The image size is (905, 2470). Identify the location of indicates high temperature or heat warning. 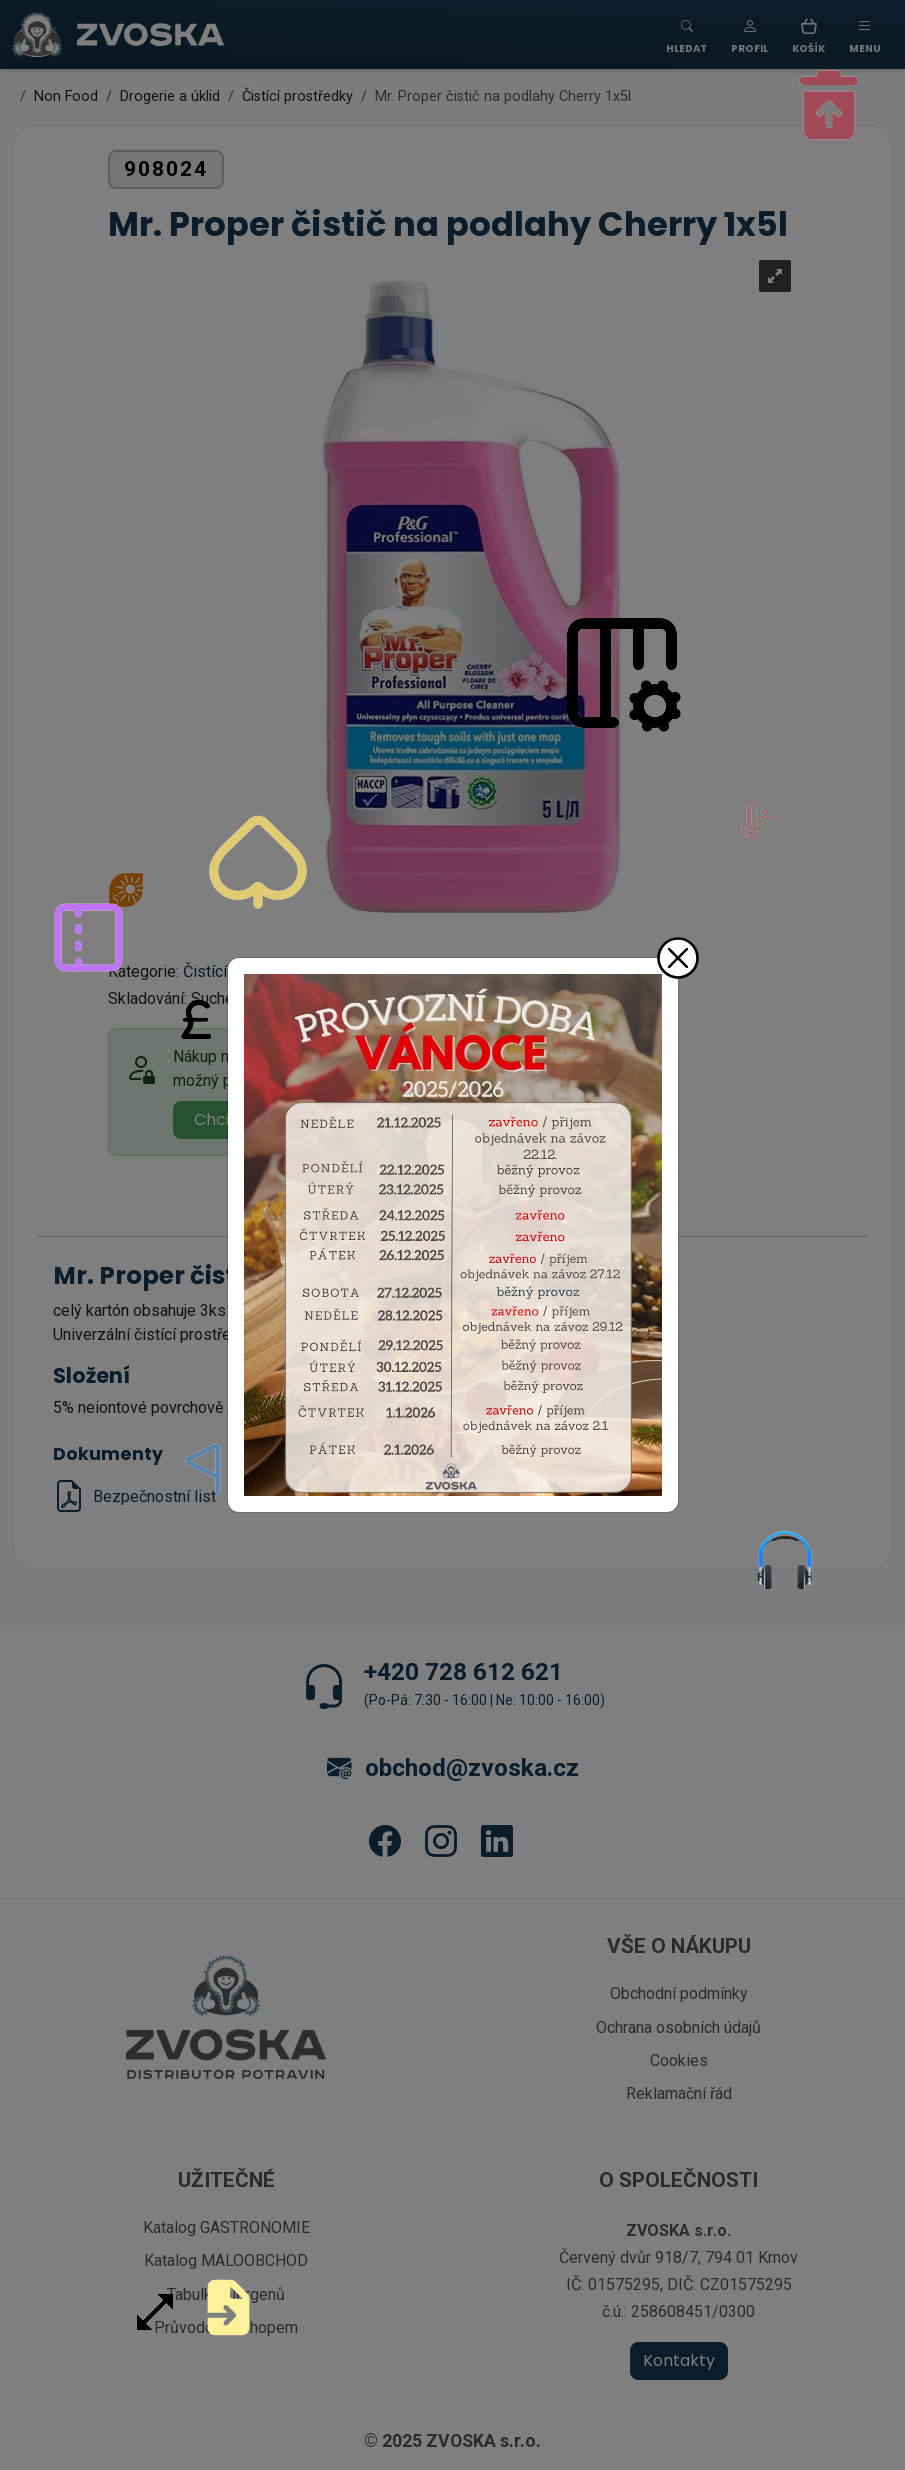
(752, 820).